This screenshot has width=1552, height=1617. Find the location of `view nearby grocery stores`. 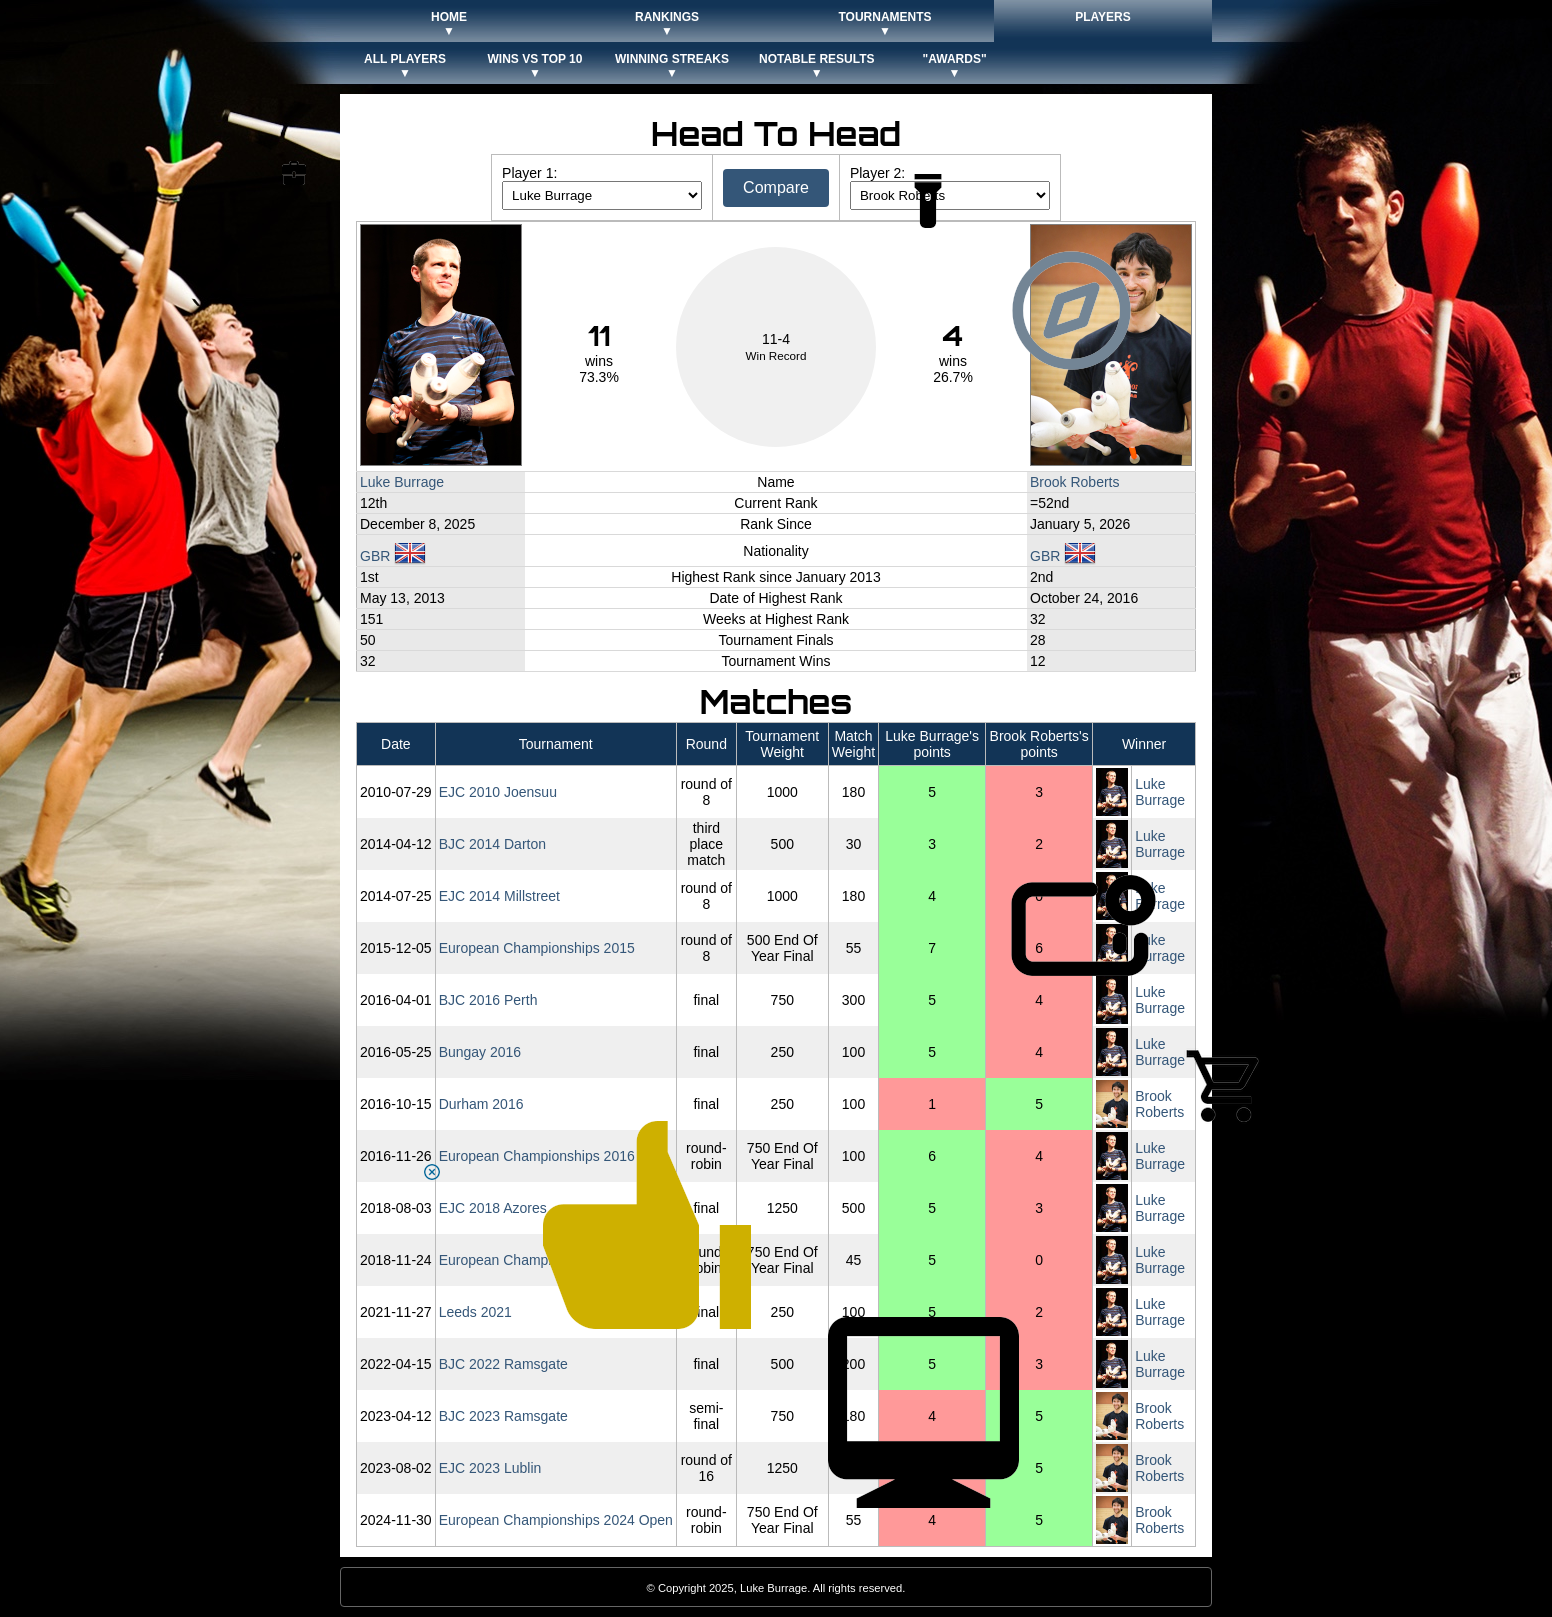

view nearby grocery stores is located at coordinates (1226, 1086).